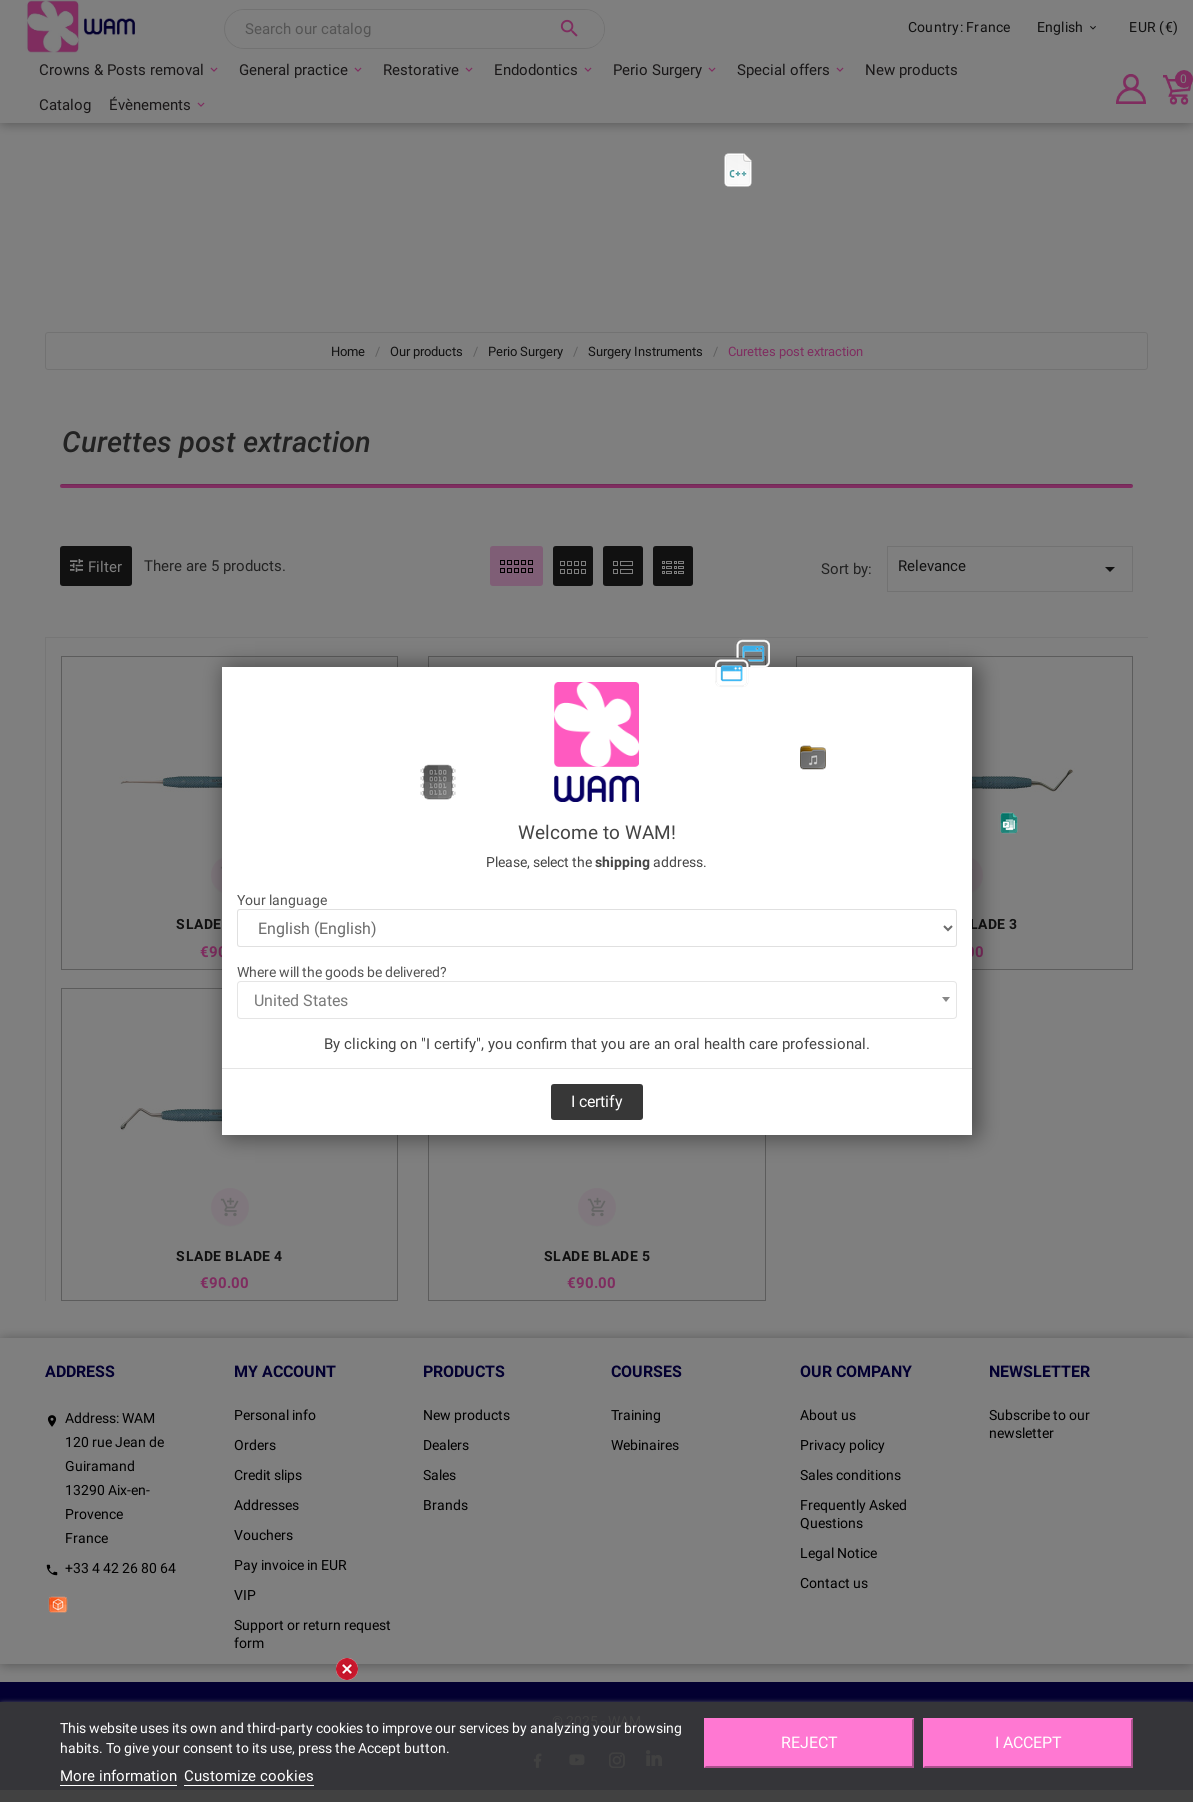 This screenshot has width=1193, height=1802. What do you see at coordinates (742, 663) in the screenshot?
I see `duplicate display mode enabled` at bounding box center [742, 663].